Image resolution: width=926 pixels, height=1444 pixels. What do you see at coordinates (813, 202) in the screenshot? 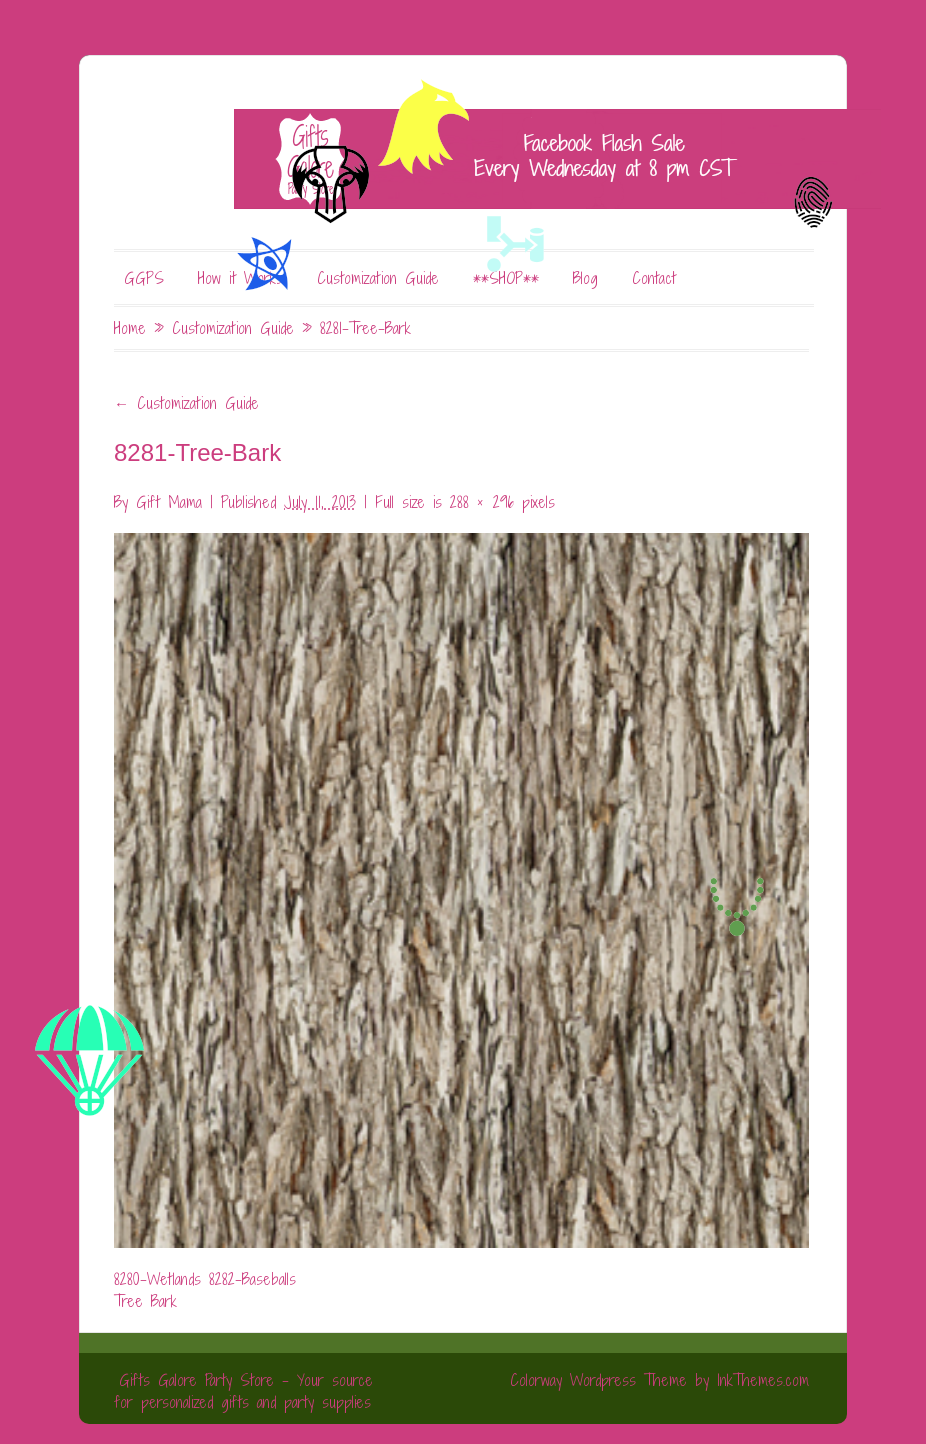
I see `authenticate using fingerprint` at bounding box center [813, 202].